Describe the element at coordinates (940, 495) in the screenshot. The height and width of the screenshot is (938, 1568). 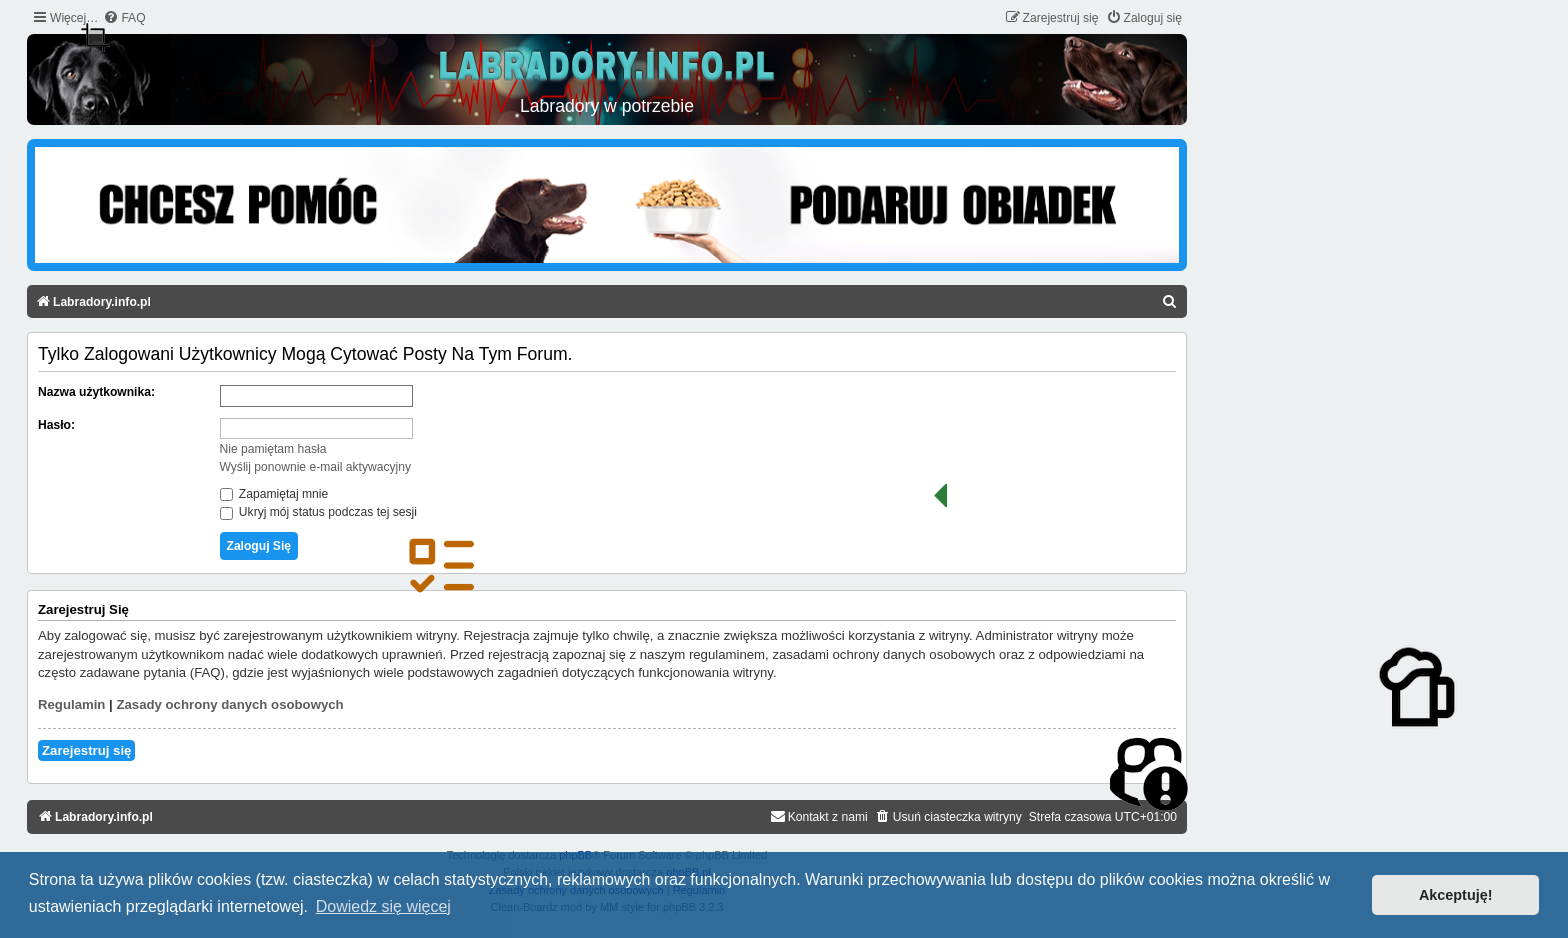
I see `navigate back to the previous screen` at that location.